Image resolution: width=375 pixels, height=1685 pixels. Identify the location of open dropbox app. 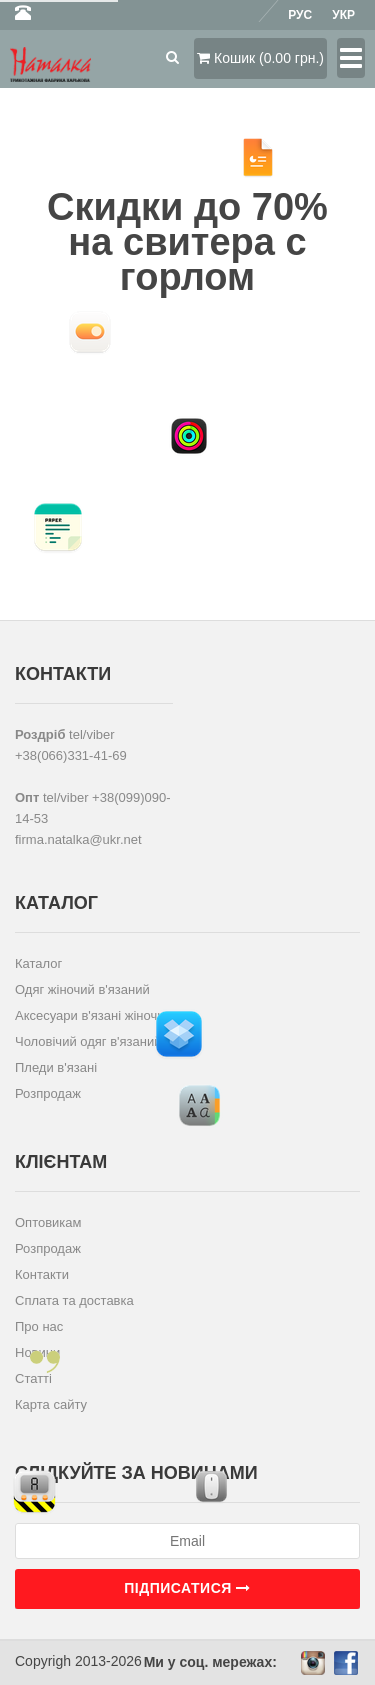
(179, 1034).